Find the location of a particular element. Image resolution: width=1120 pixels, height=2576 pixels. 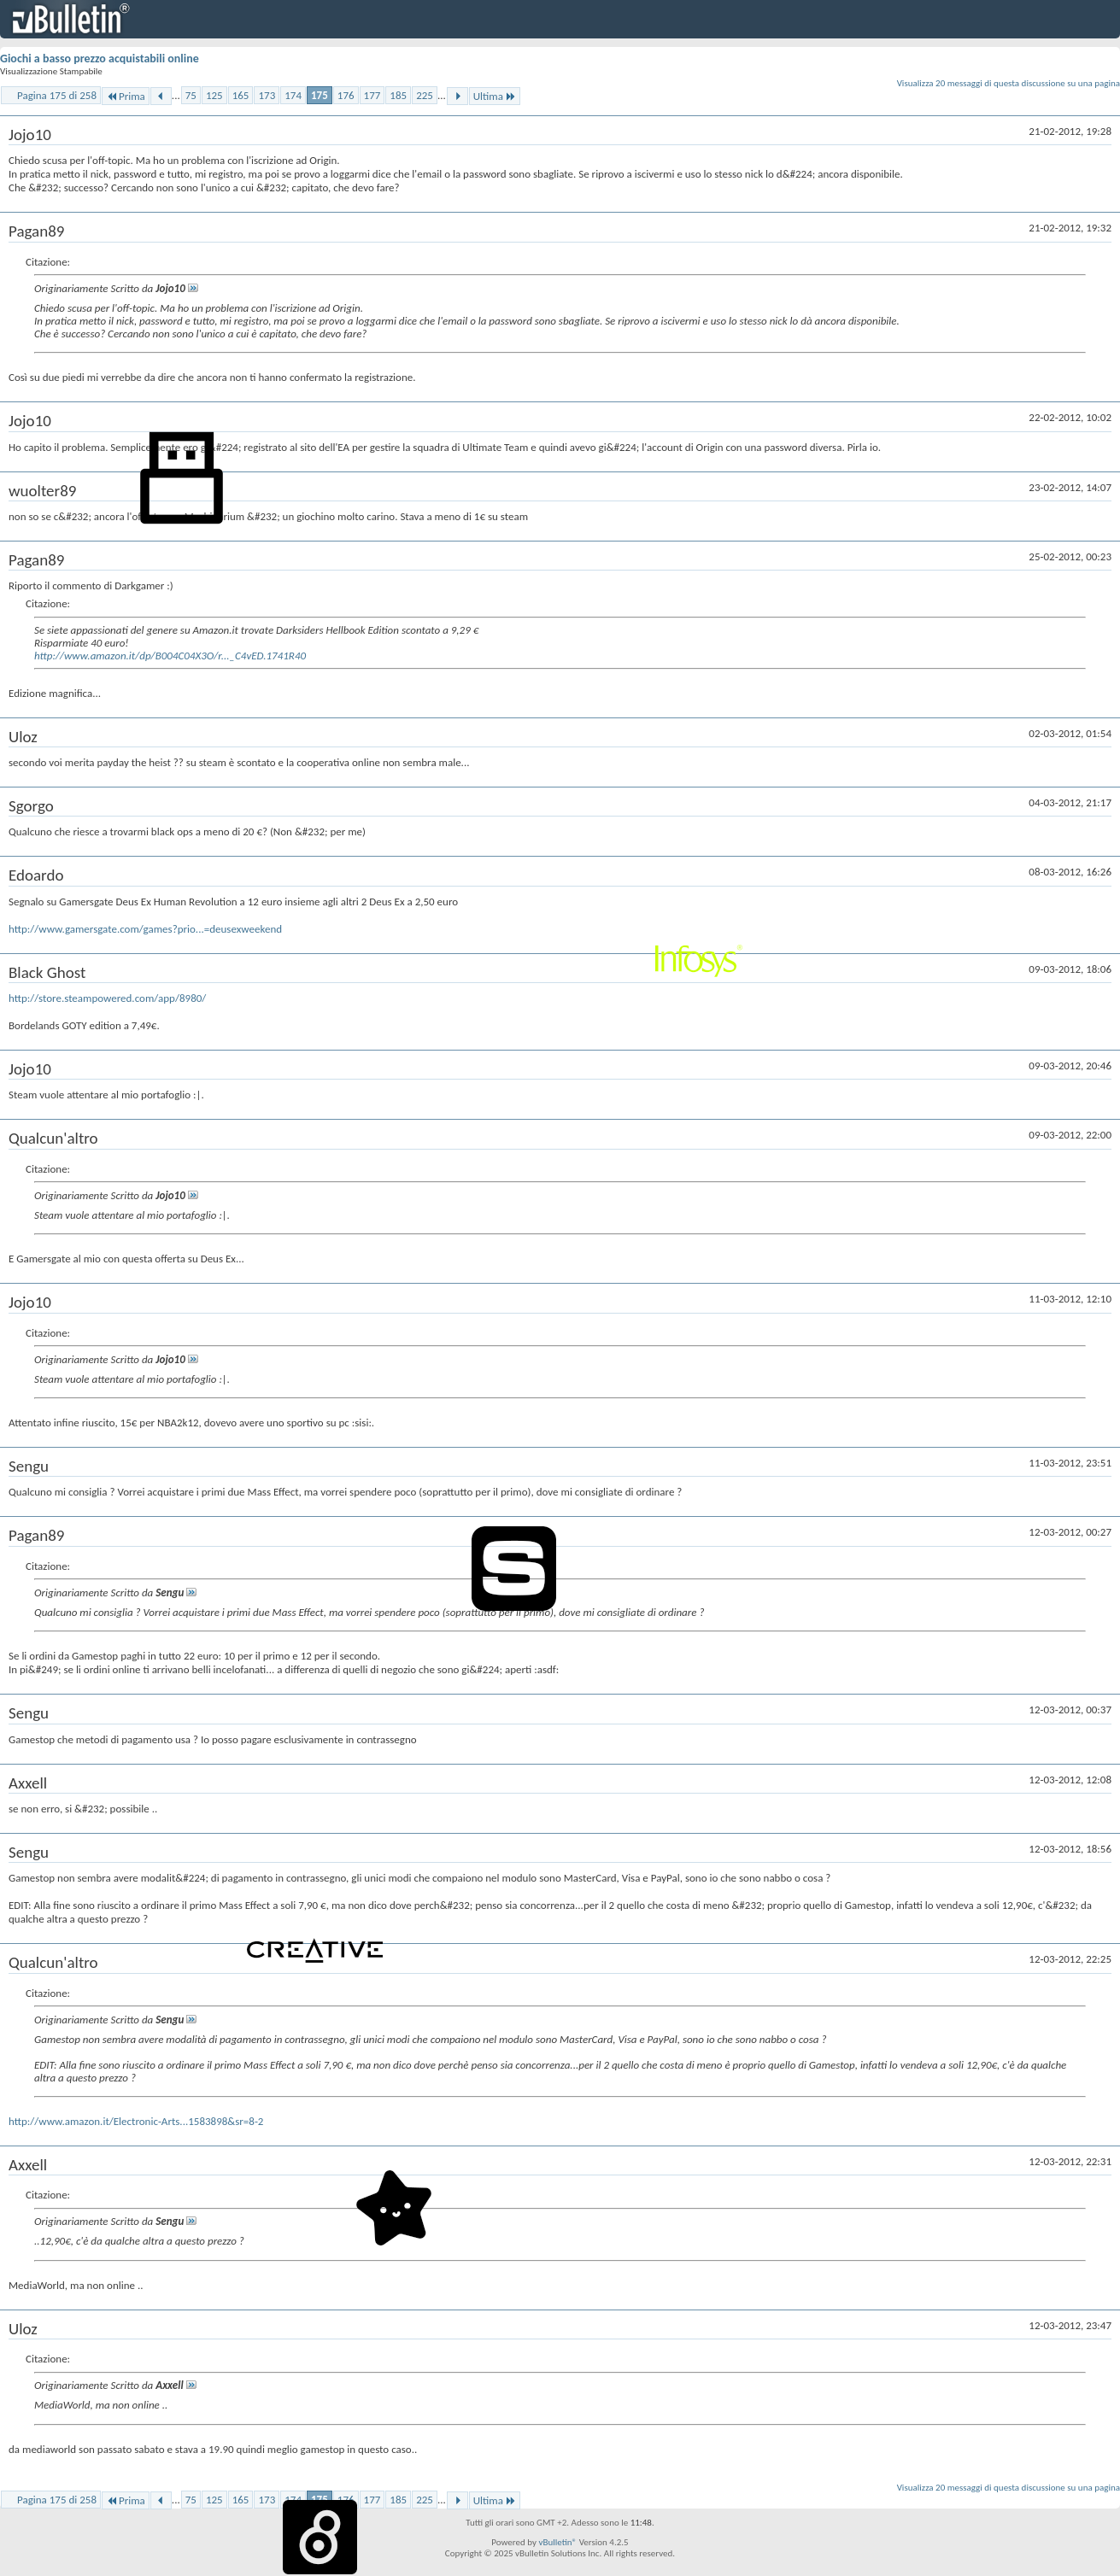

gleam programming language logo is located at coordinates (394, 2208).